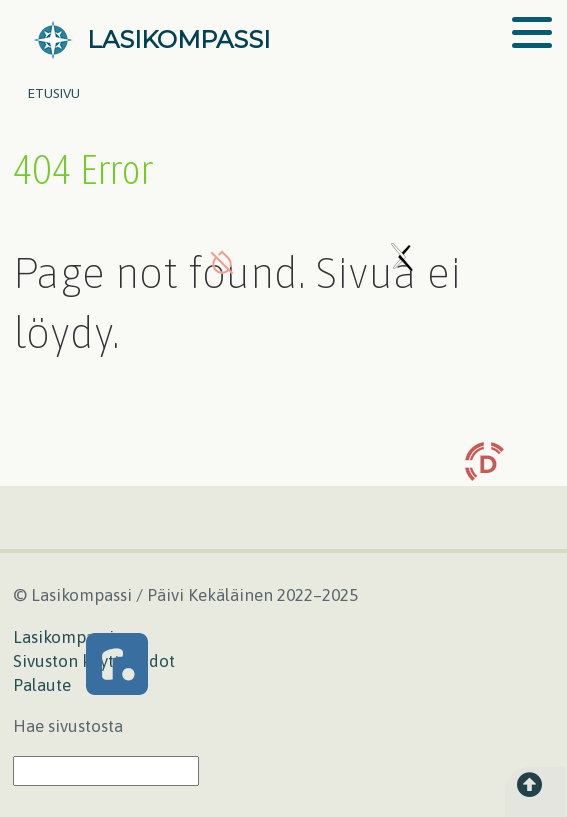 This screenshot has height=817, width=567. What do you see at coordinates (117, 664) in the screenshot?
I see `open roadmap.sh website or app` at bounding box center [117, 664].